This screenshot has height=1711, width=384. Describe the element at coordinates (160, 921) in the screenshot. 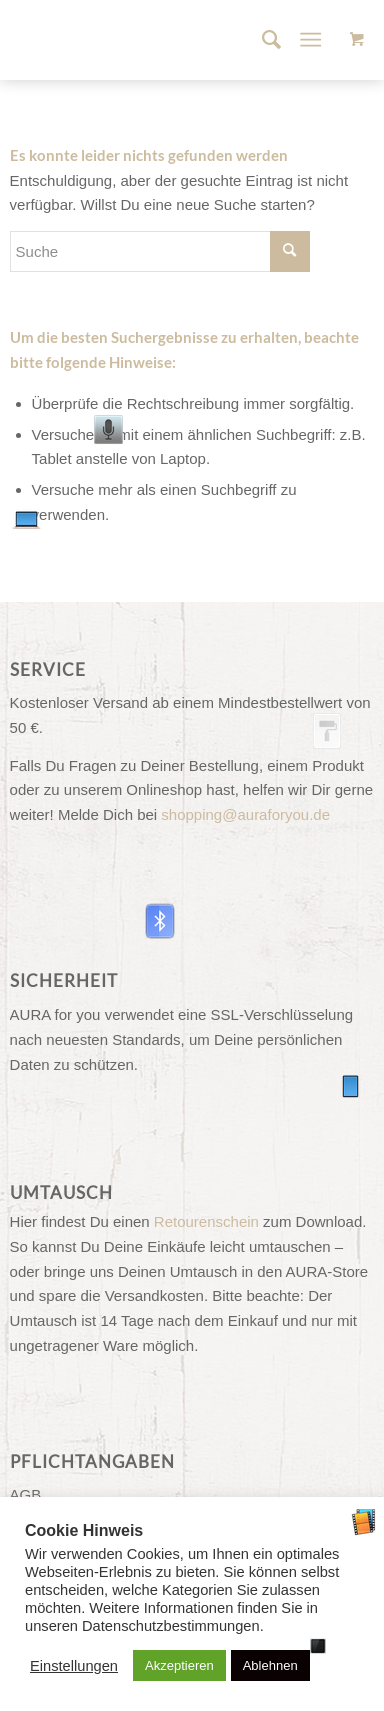

I see `indicates bluetooth is currently active` at that location.